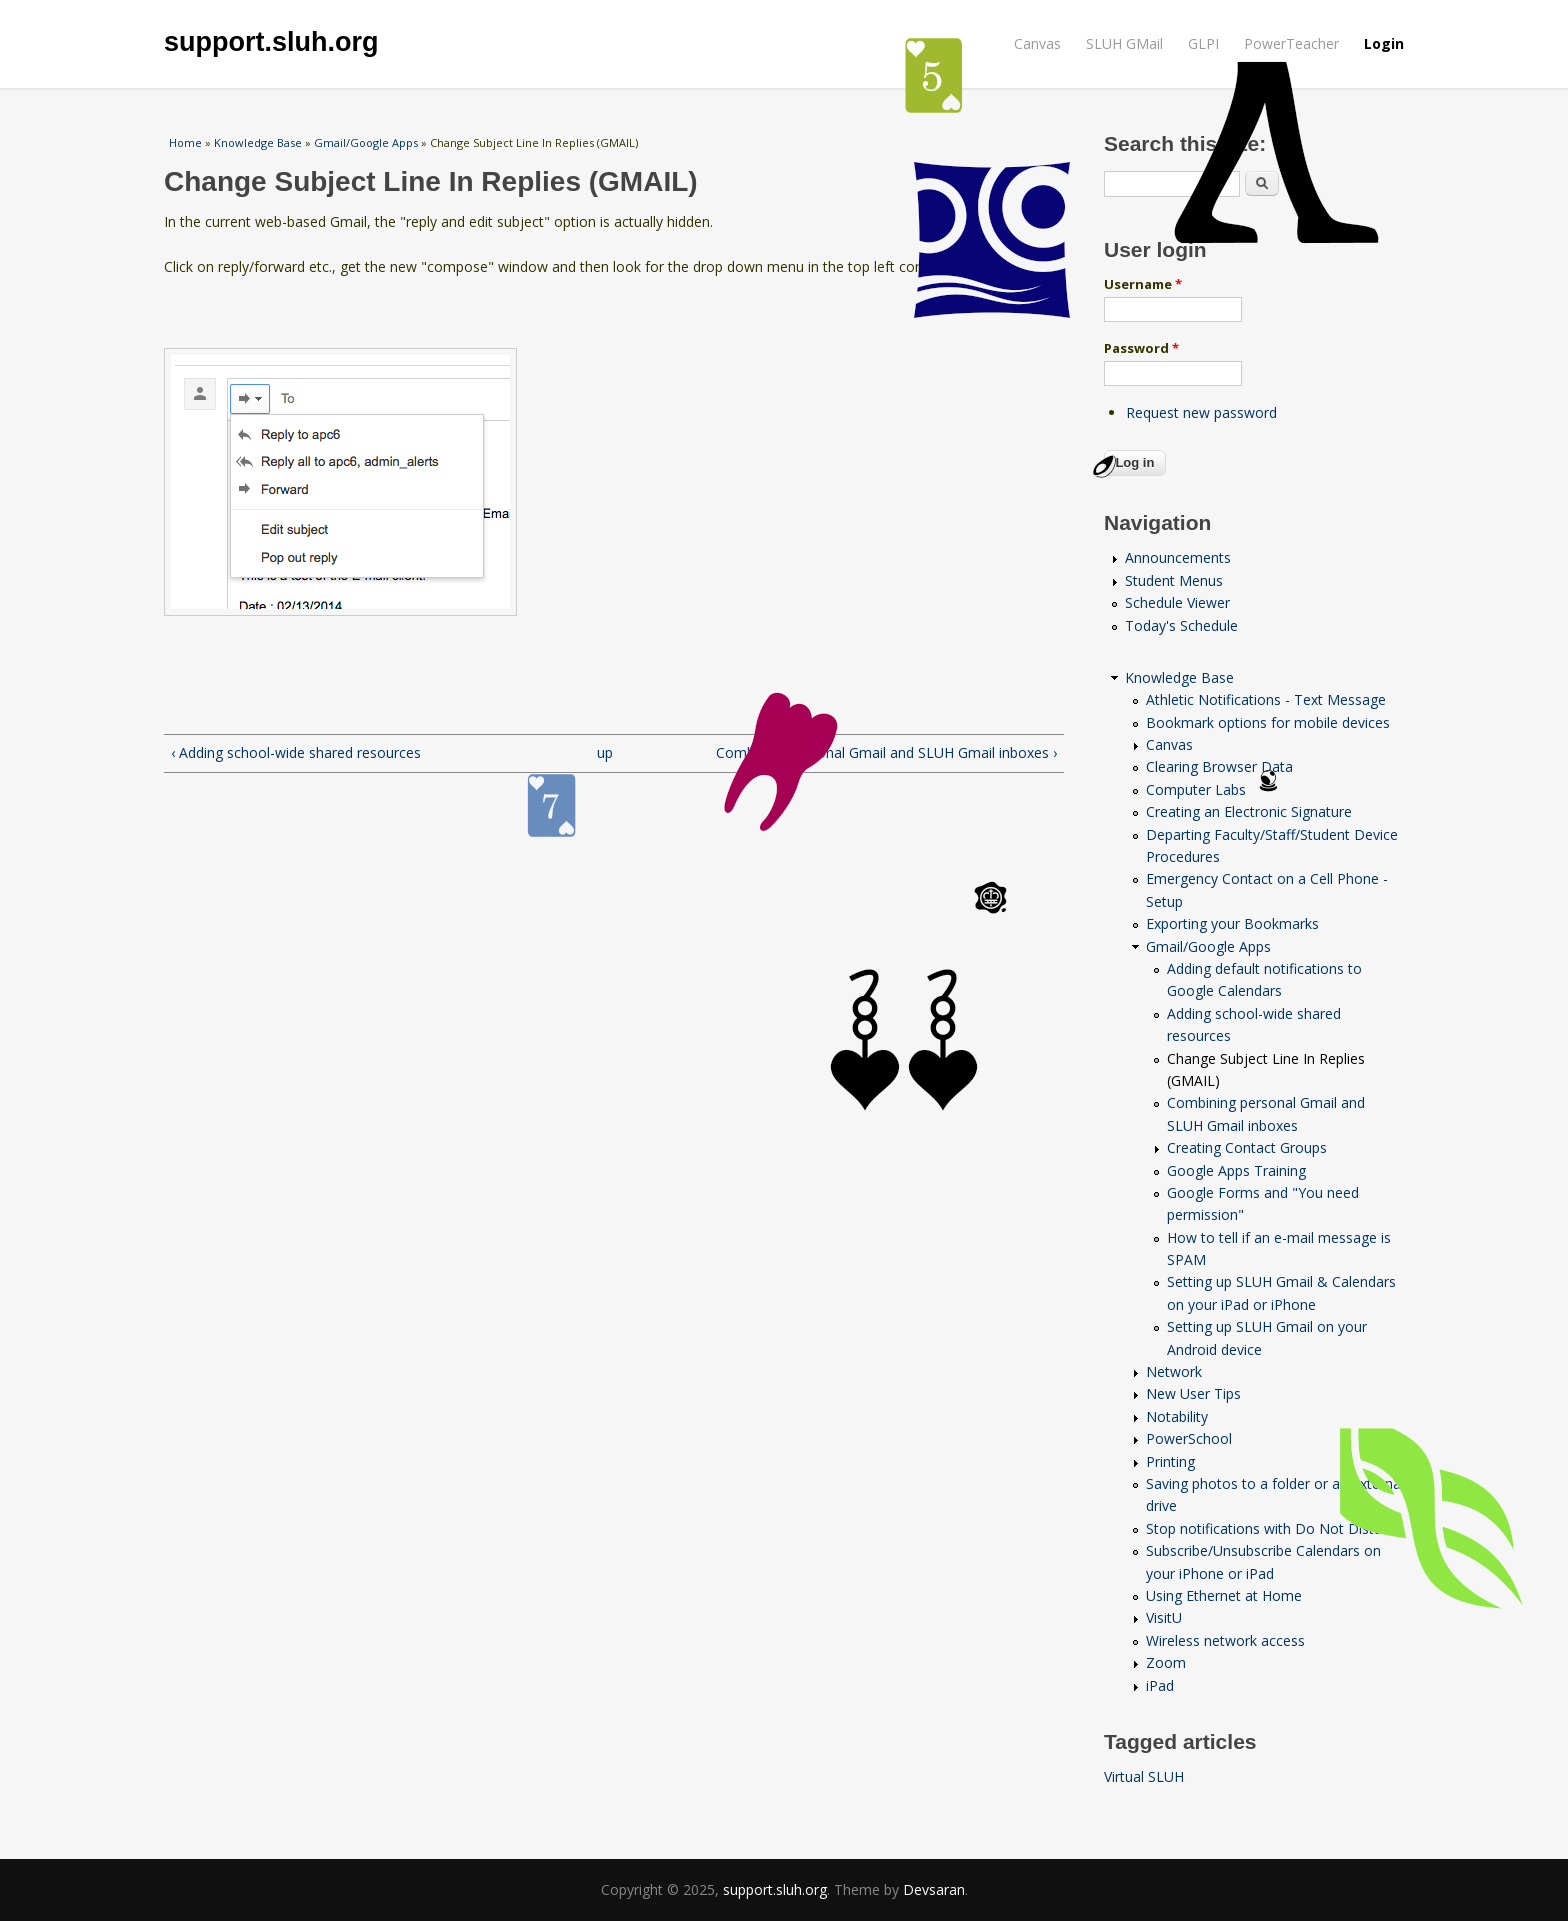  I want to click on browse heart-shaped earrings in jewelry collection, so click(904, 1040).